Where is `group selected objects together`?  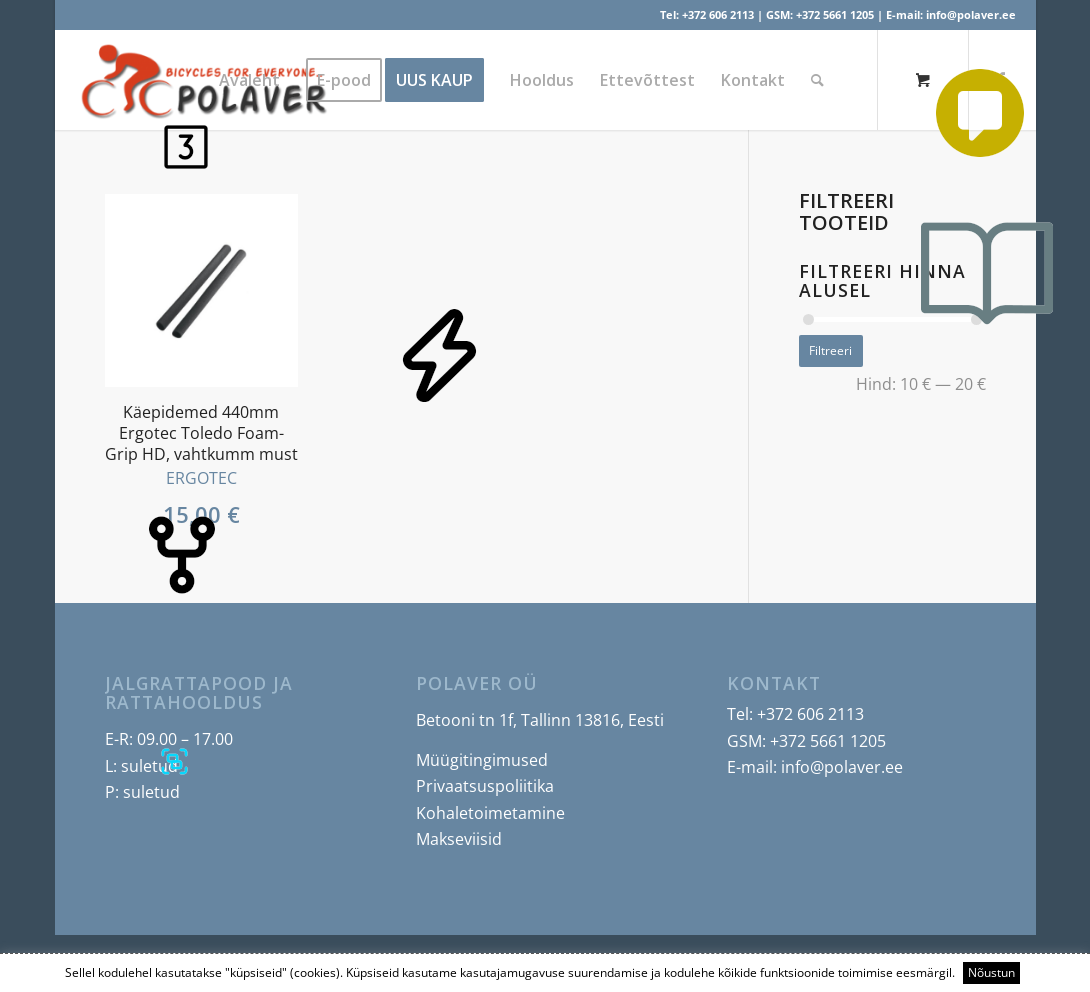 group selected objects together is located at coordinates (174, 761).